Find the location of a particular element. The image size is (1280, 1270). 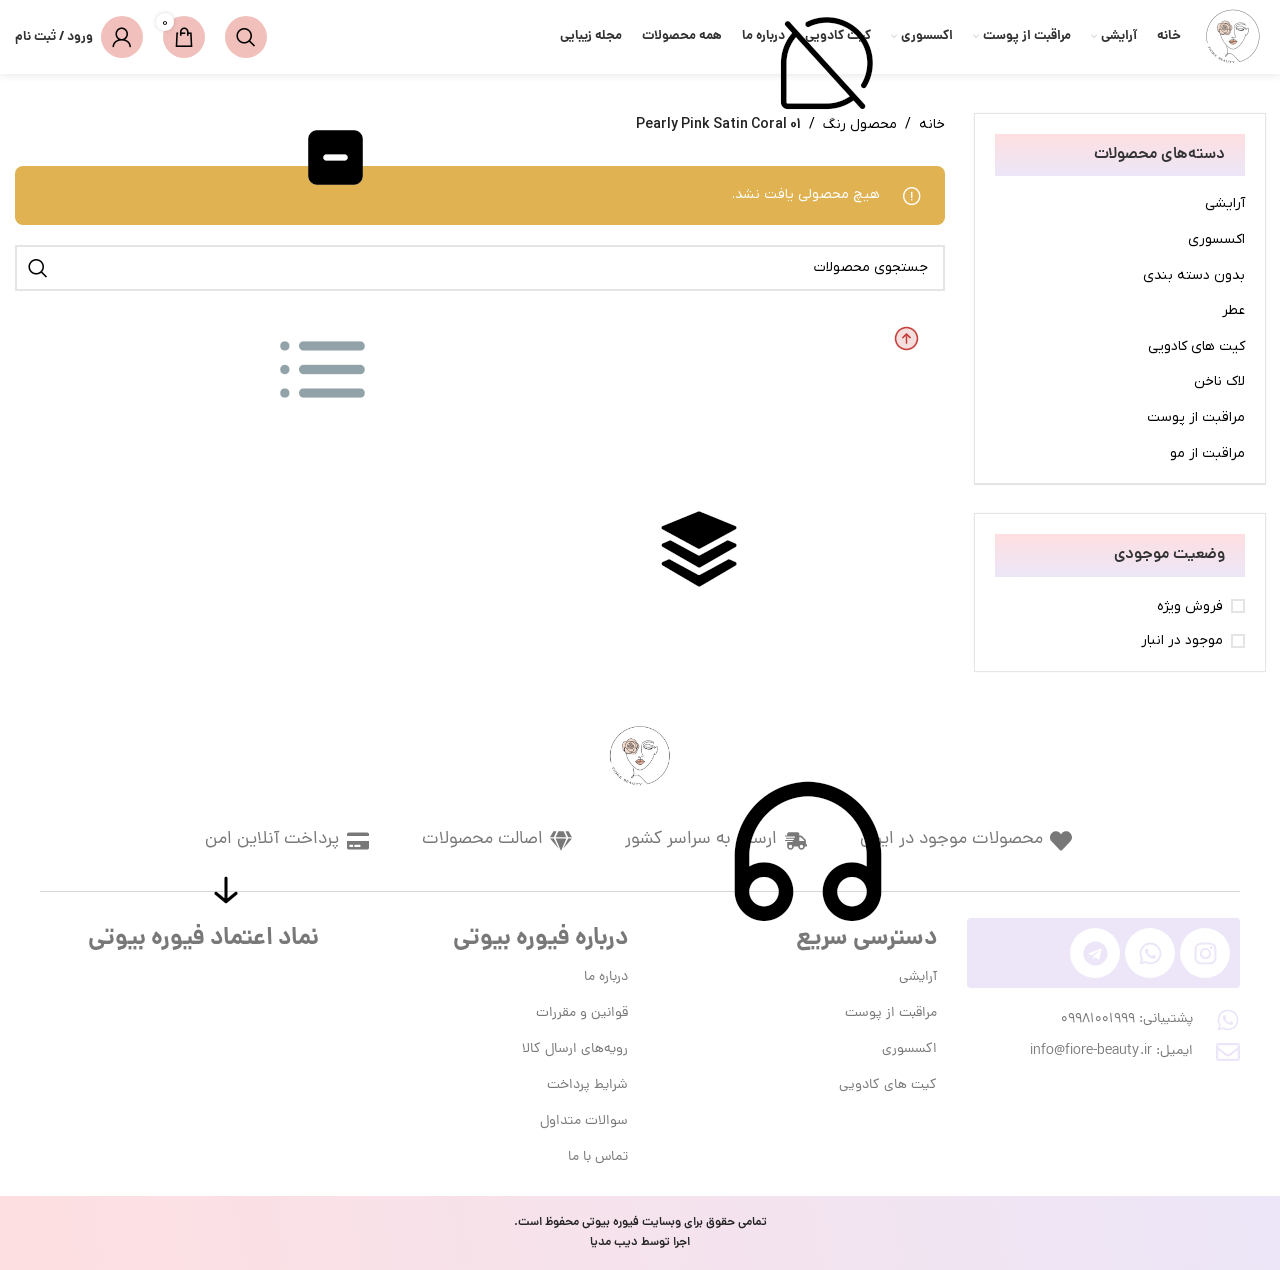

toggle layer visibility is located at coordinates (699, 549).